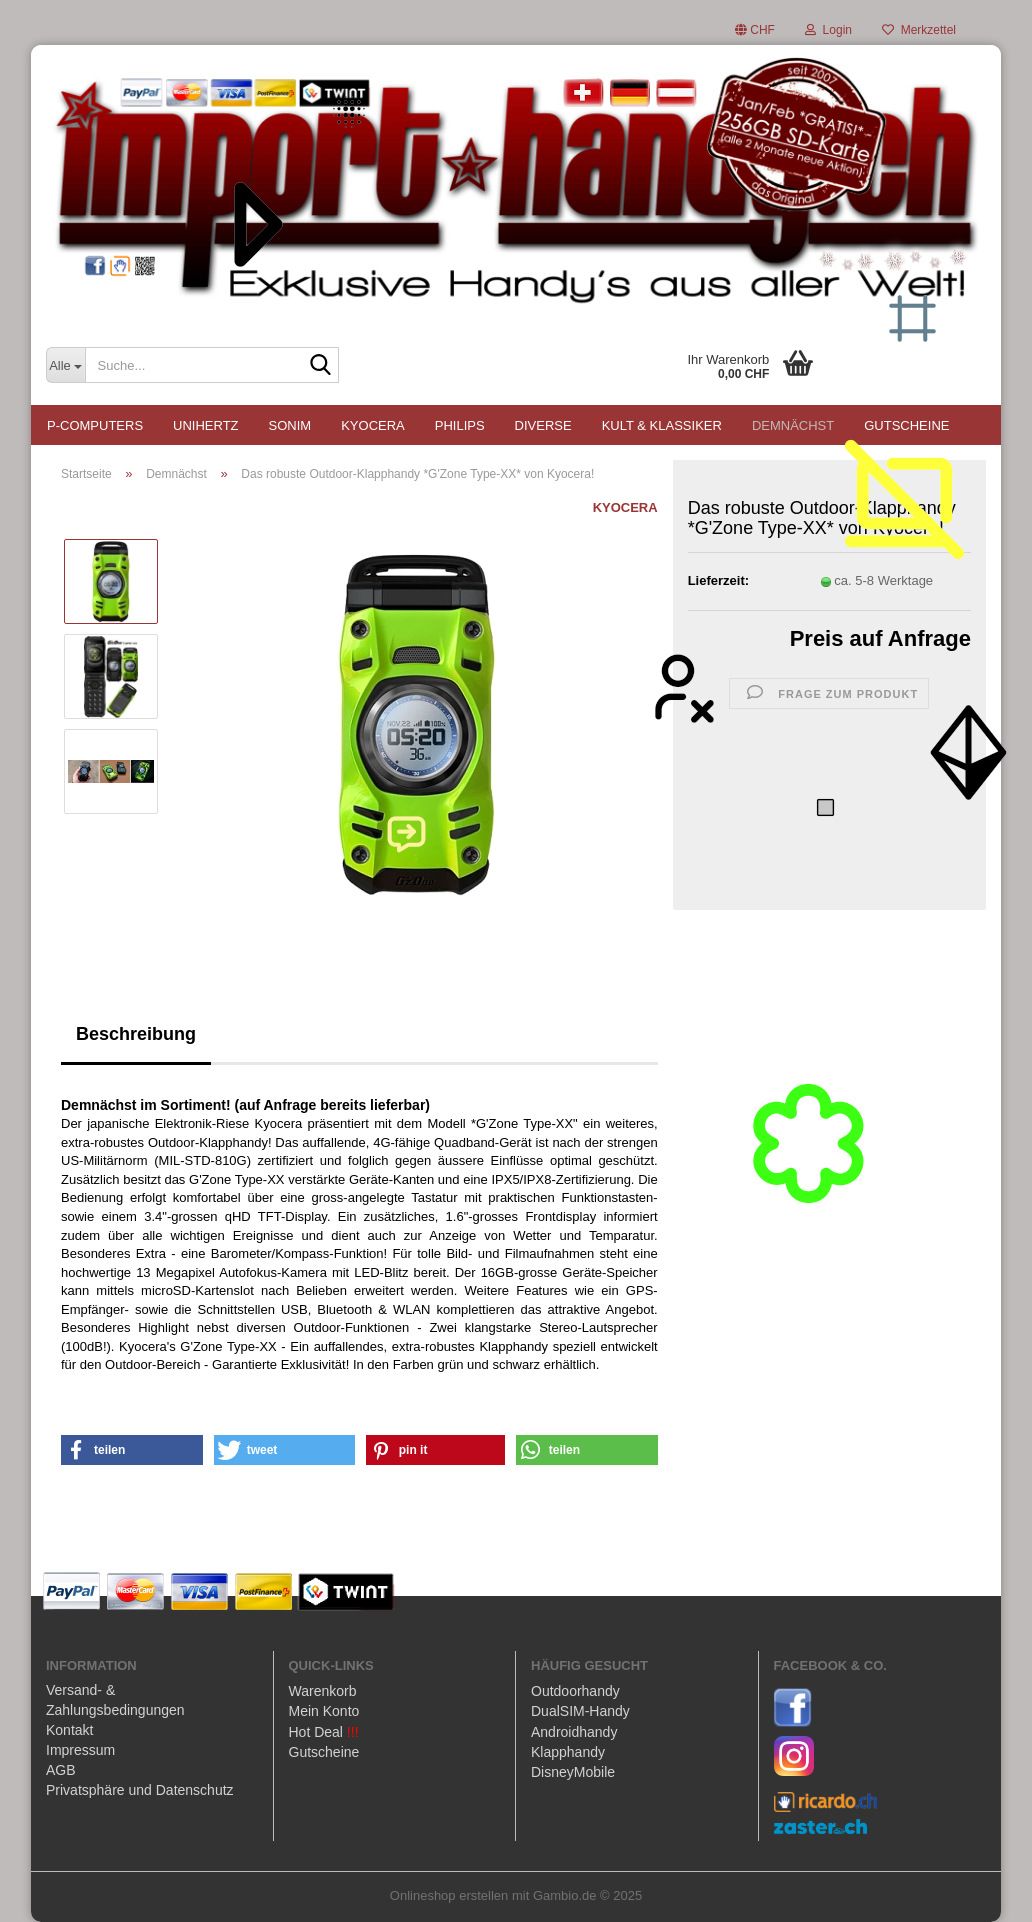 The height and width of the screenshot is (1922, 1032). I want to click on navigate to the next item or screen, so click(252, 224).